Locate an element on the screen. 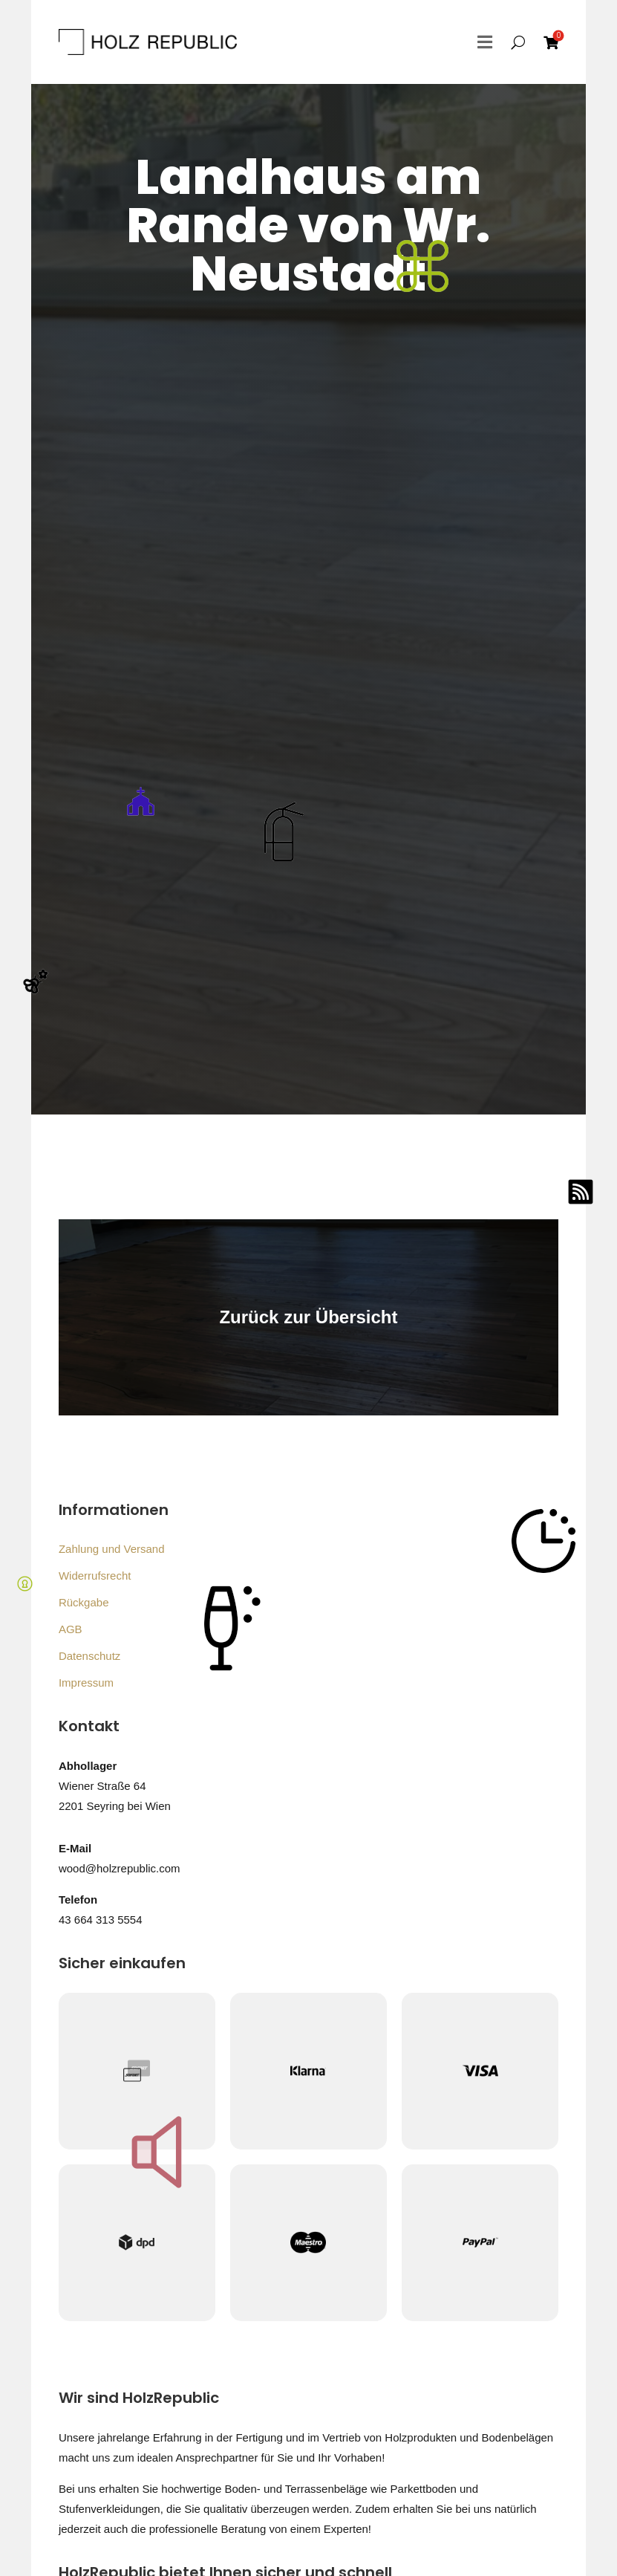 Image resolution: width=617 pixels, height=2576 pixels. keyboard shortcut or command key symbol is located at coordinates (422, 266).